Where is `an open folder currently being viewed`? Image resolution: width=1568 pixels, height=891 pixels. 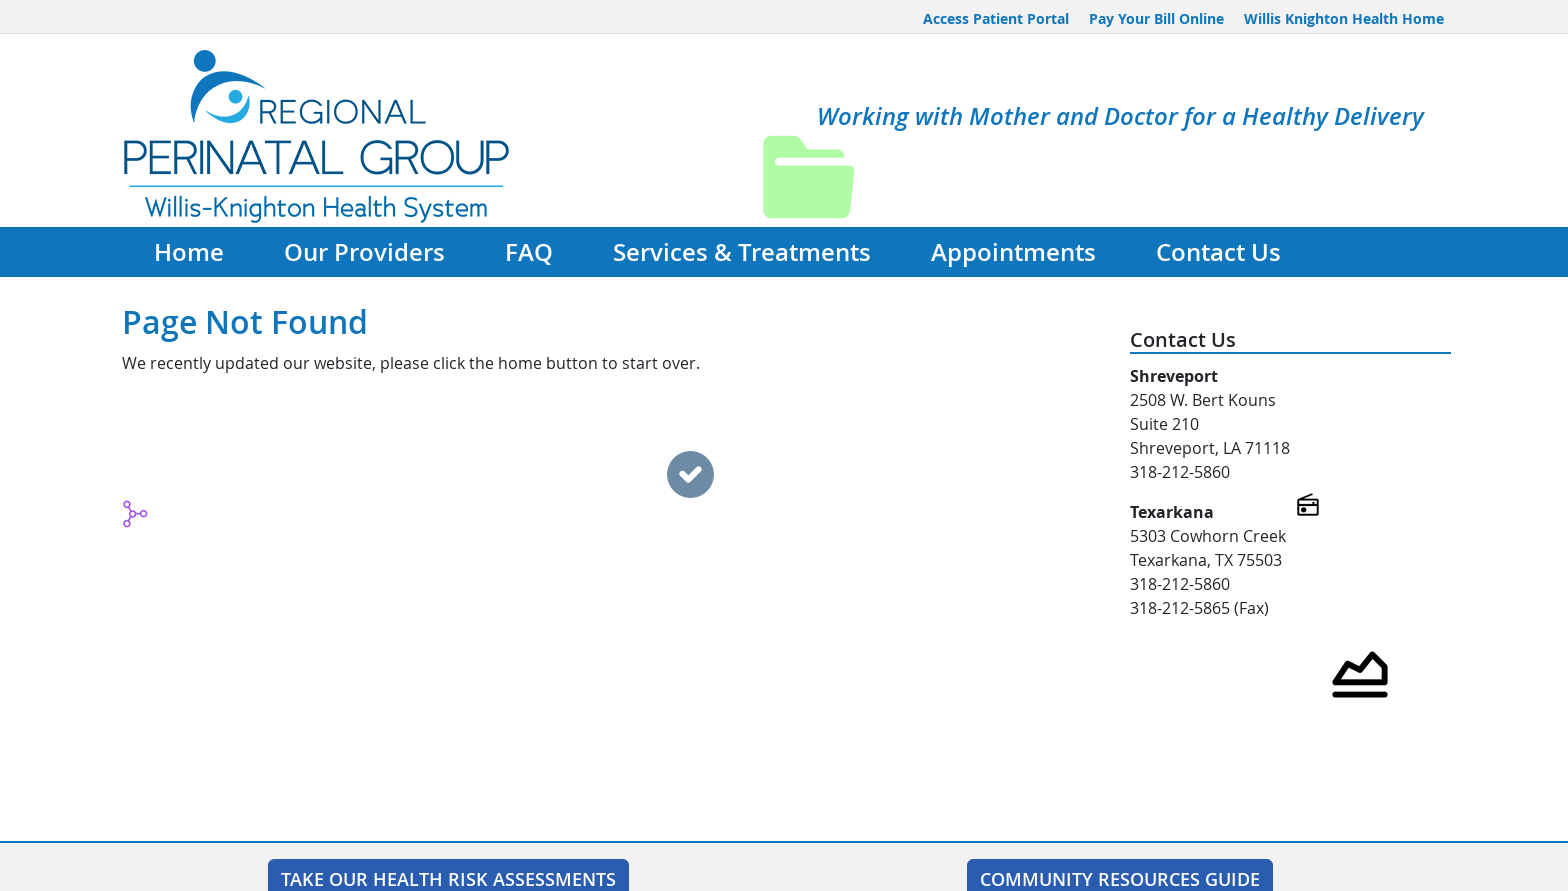
an open folder currently being viewed is located at coordinates (809, 177).